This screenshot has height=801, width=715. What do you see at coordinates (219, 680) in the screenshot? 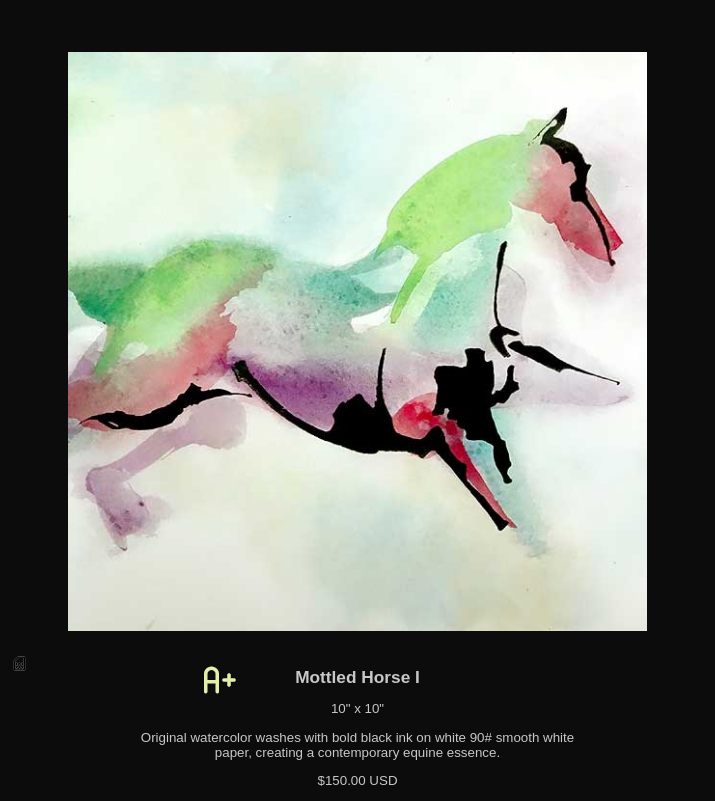
I see `increase text size` at bounding box center [219, 680].